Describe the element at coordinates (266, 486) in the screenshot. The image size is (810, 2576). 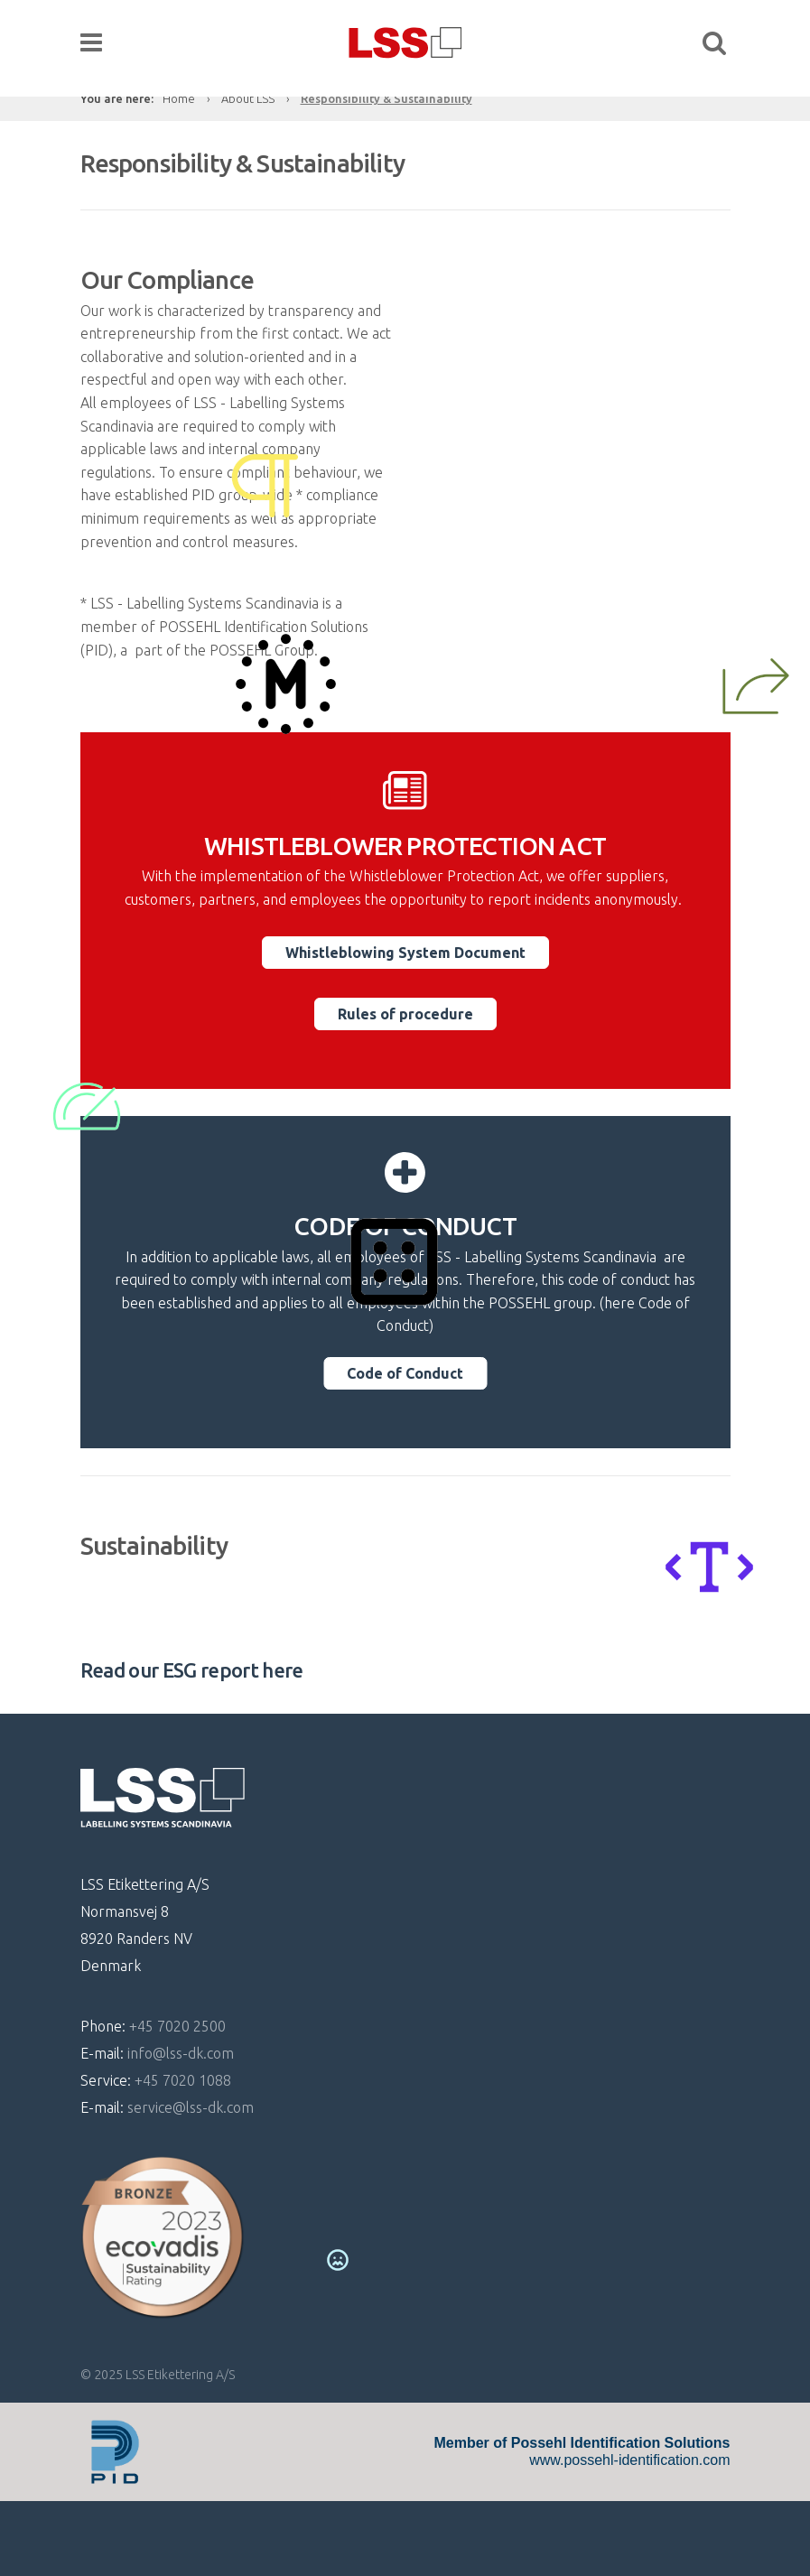
I see `format text as a paragraph` at that location.